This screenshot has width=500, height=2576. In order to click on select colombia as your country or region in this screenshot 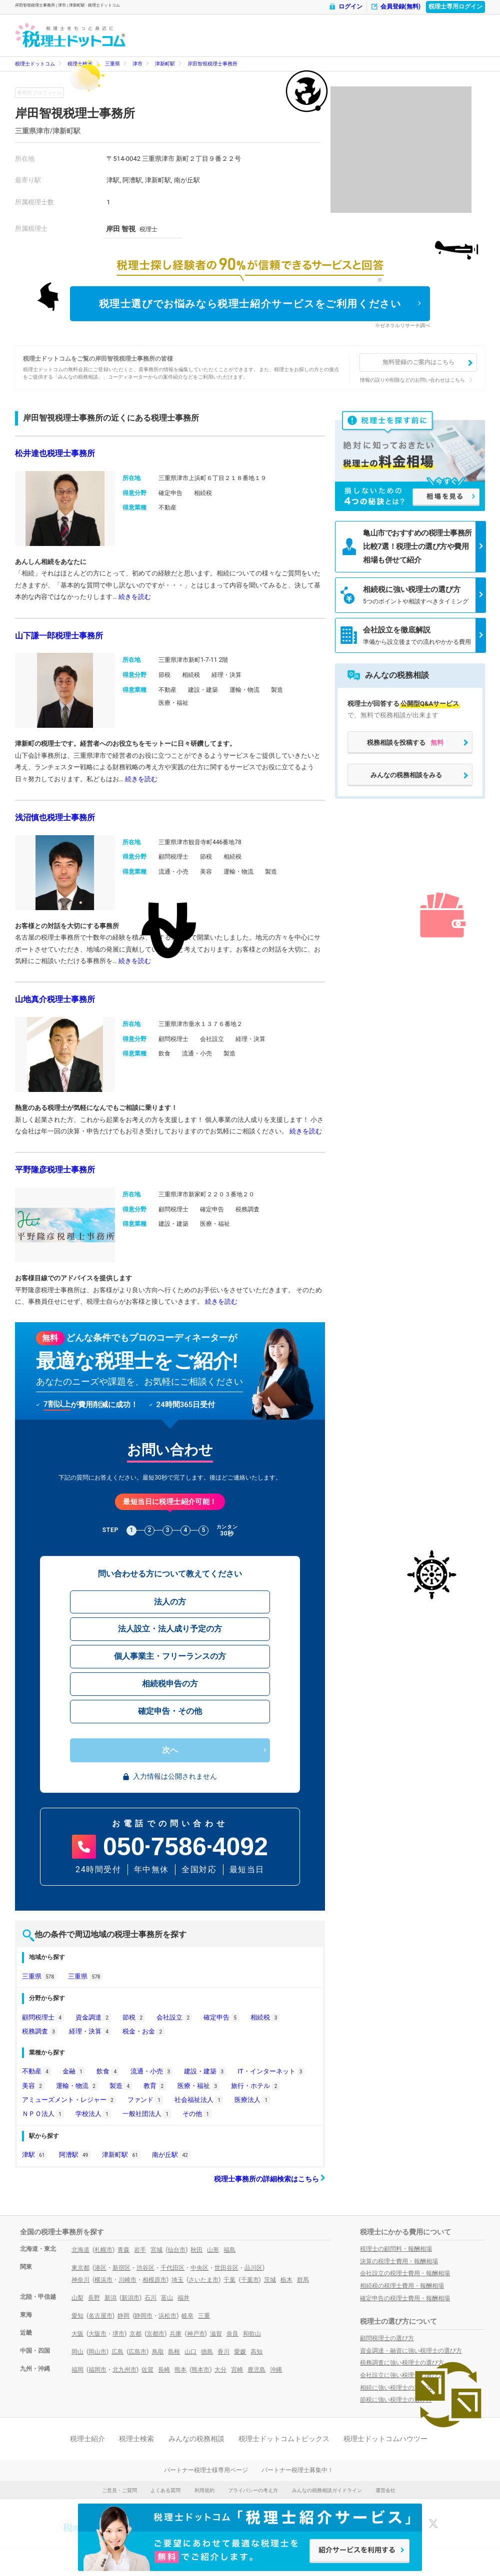, I will do `click(48, 297)`.